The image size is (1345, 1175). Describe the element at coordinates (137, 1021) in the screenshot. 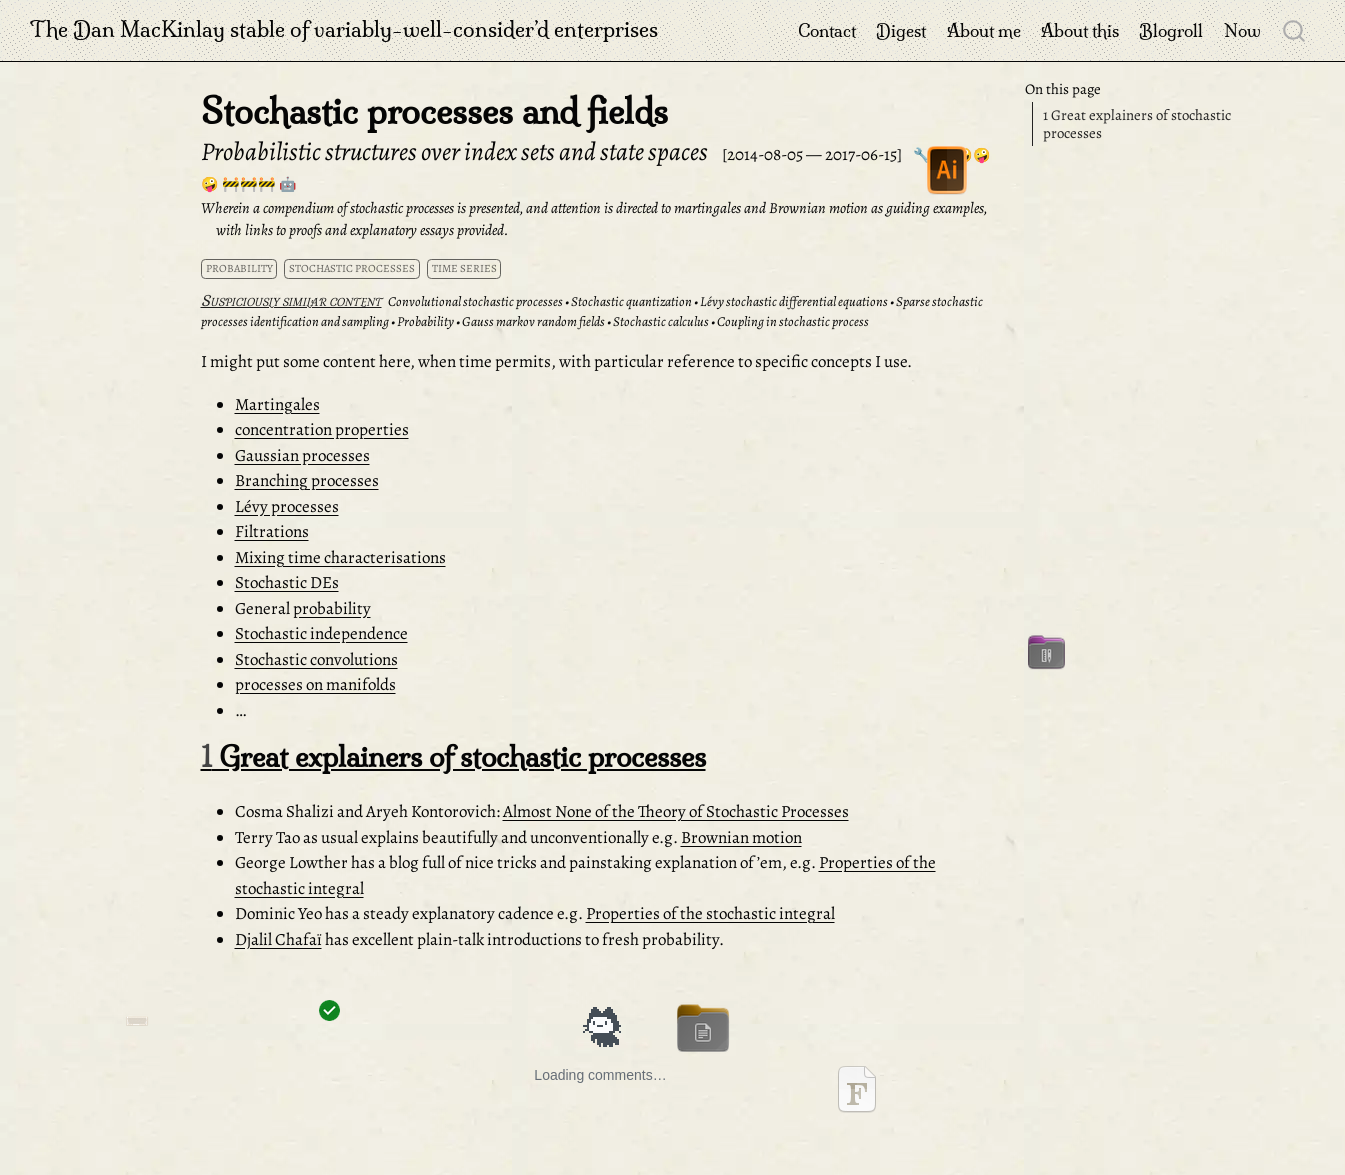

I see `apple magic keyboard with touch id in yellow` at that location.